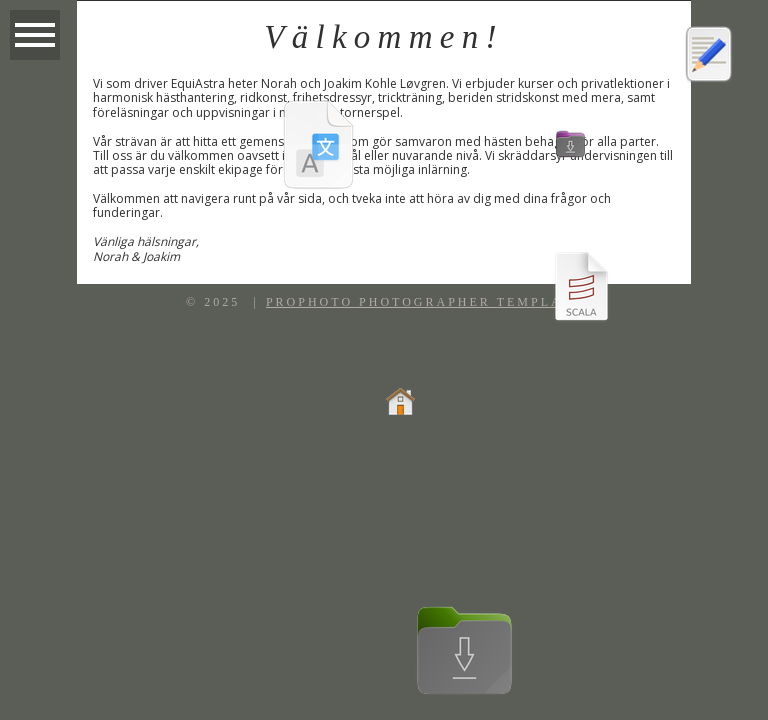 The height and width of the screenshot is (720, 768). What do you see at coordinates (581, 287) in the screenshot?
I see `a scala source code file` at bounding box center [581, 287].